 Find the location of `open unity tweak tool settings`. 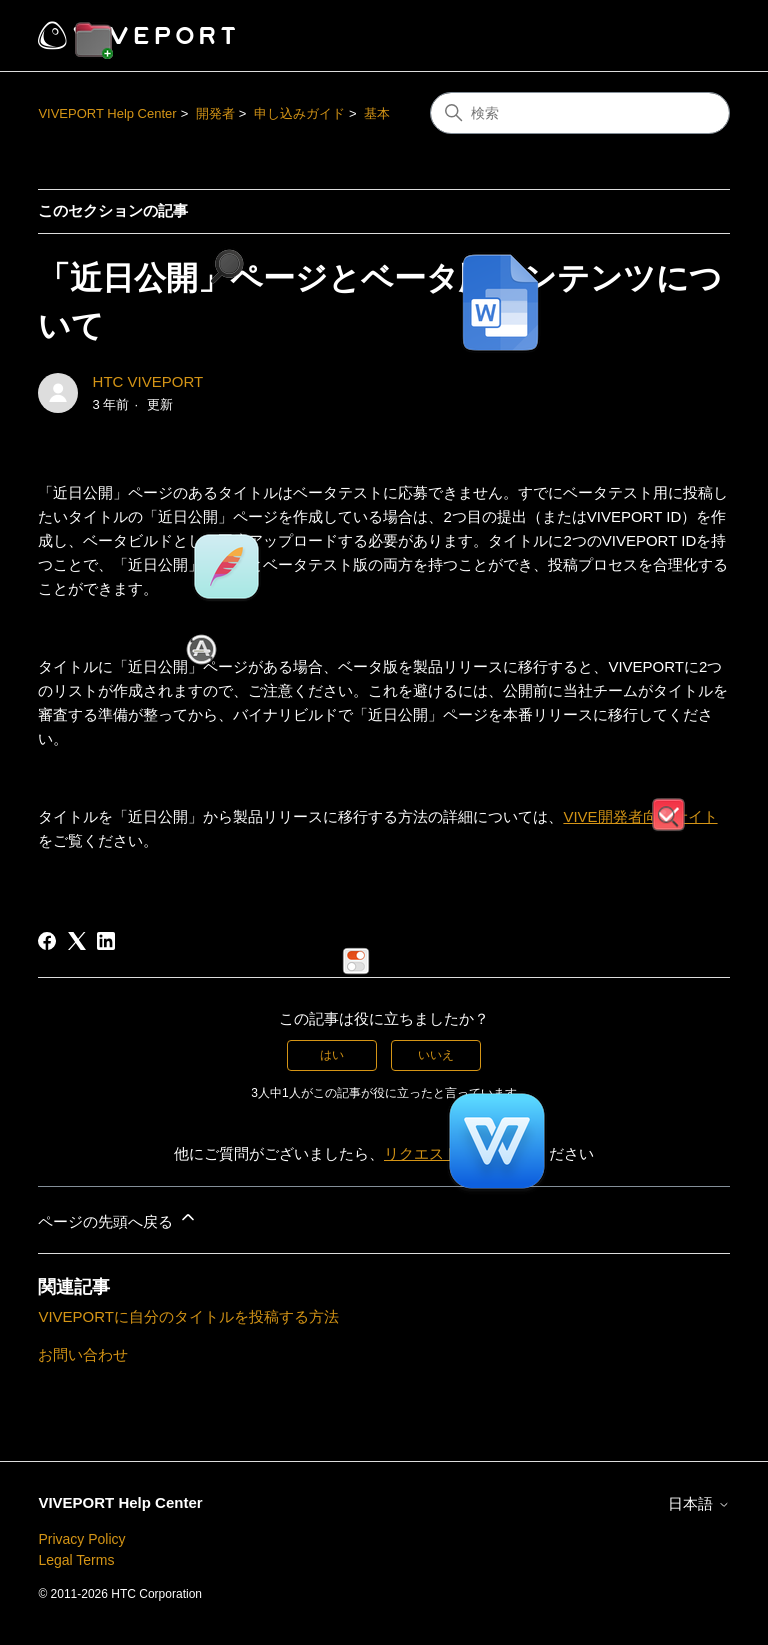

open unity tweak tool settings is located at coordinates (356, 961).